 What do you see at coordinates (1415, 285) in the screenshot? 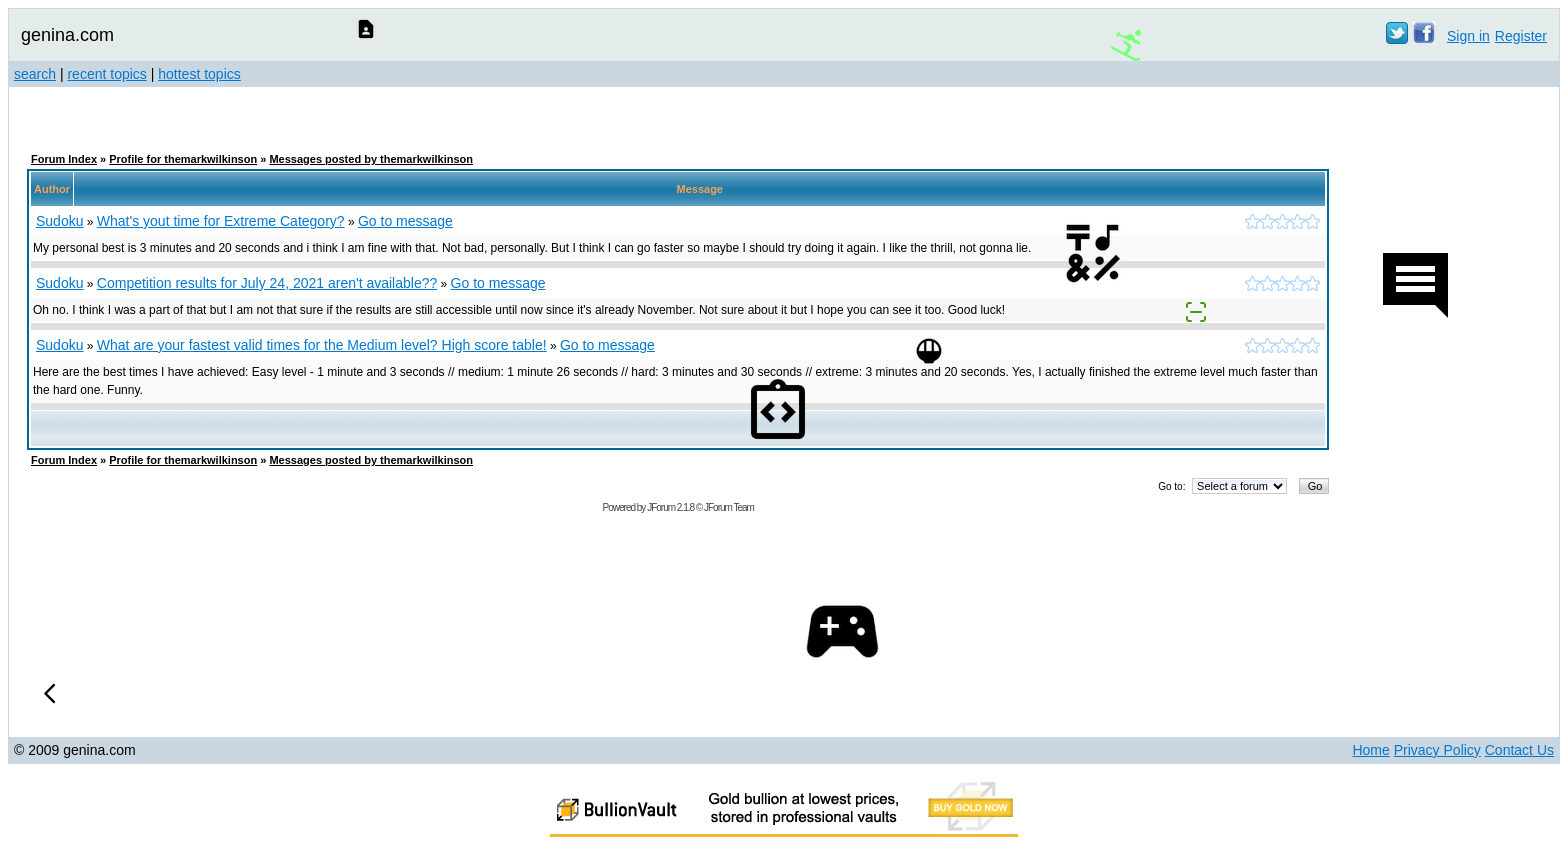
I see `open comments section` at bounding box center [1415, 285].